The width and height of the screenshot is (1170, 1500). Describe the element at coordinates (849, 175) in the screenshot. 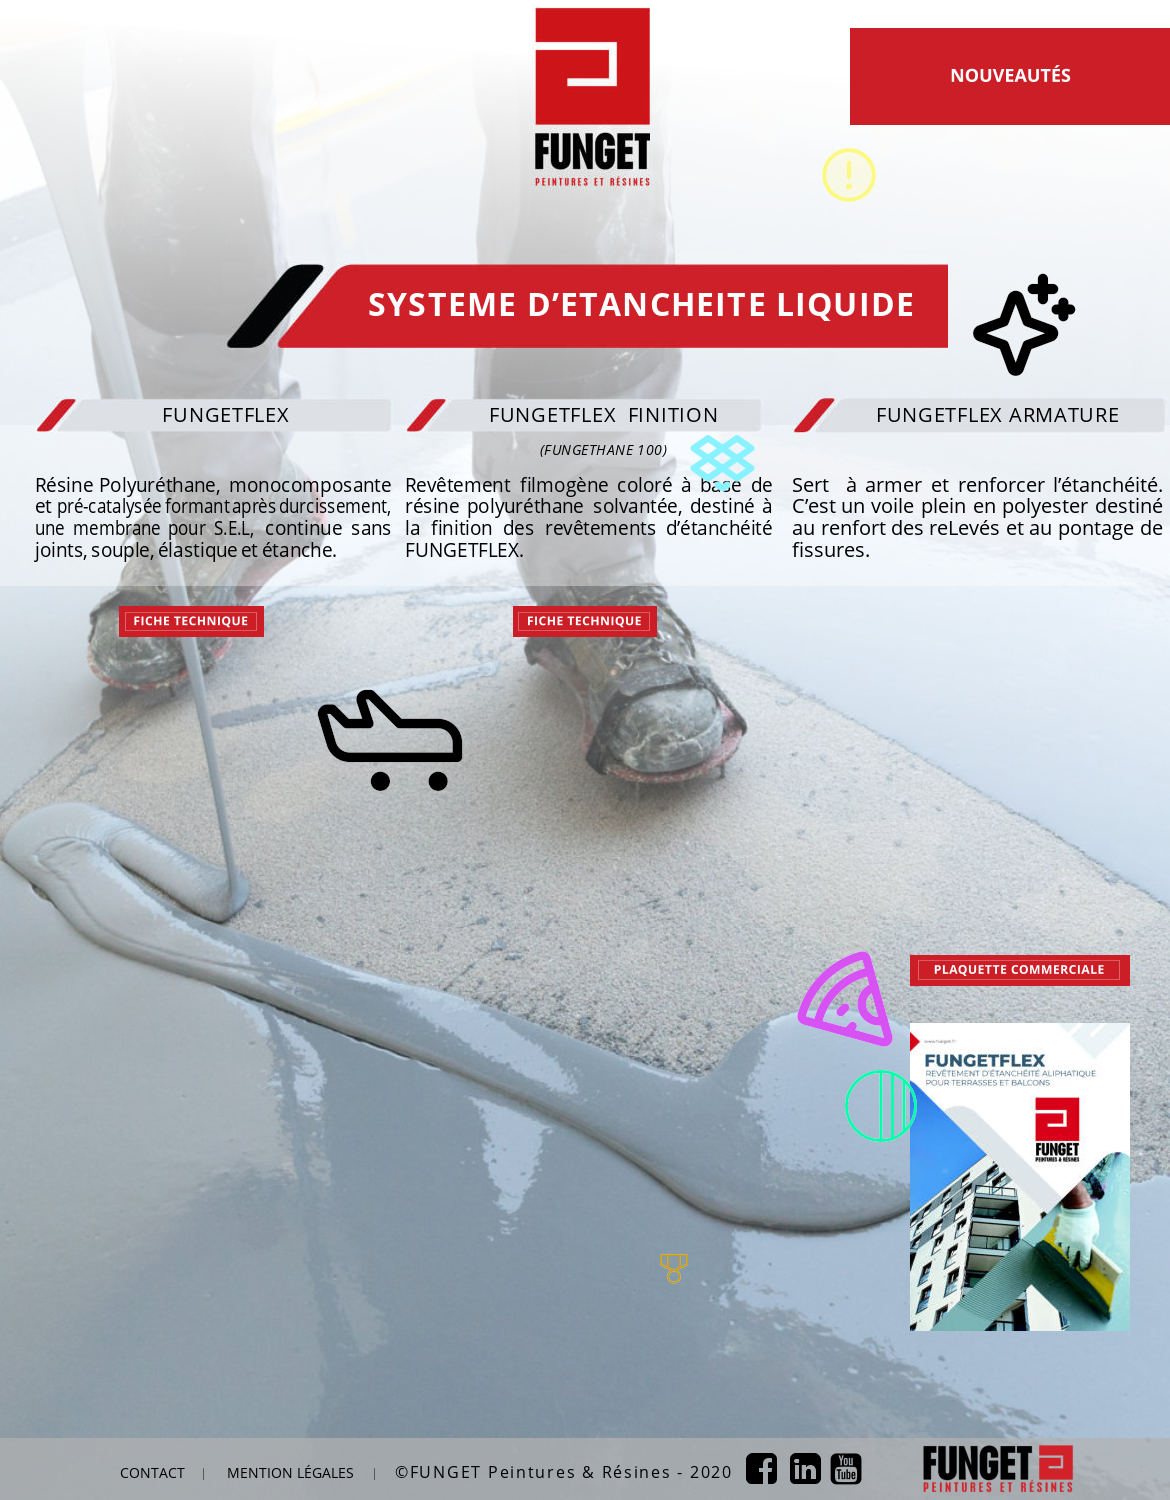

I see `indicates a warning or caution state` at that location.